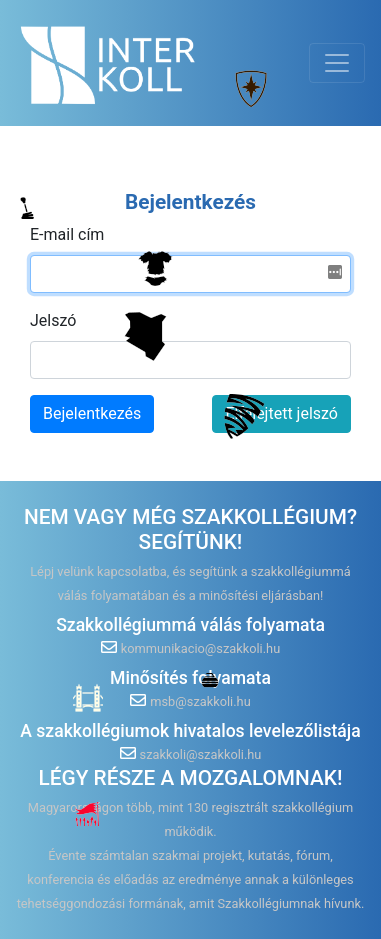 This screenshot has height=939, width=381. Describe the element at coordinates (87, 814) in the screenshot. I see `rally team members or summon allies` at that location.